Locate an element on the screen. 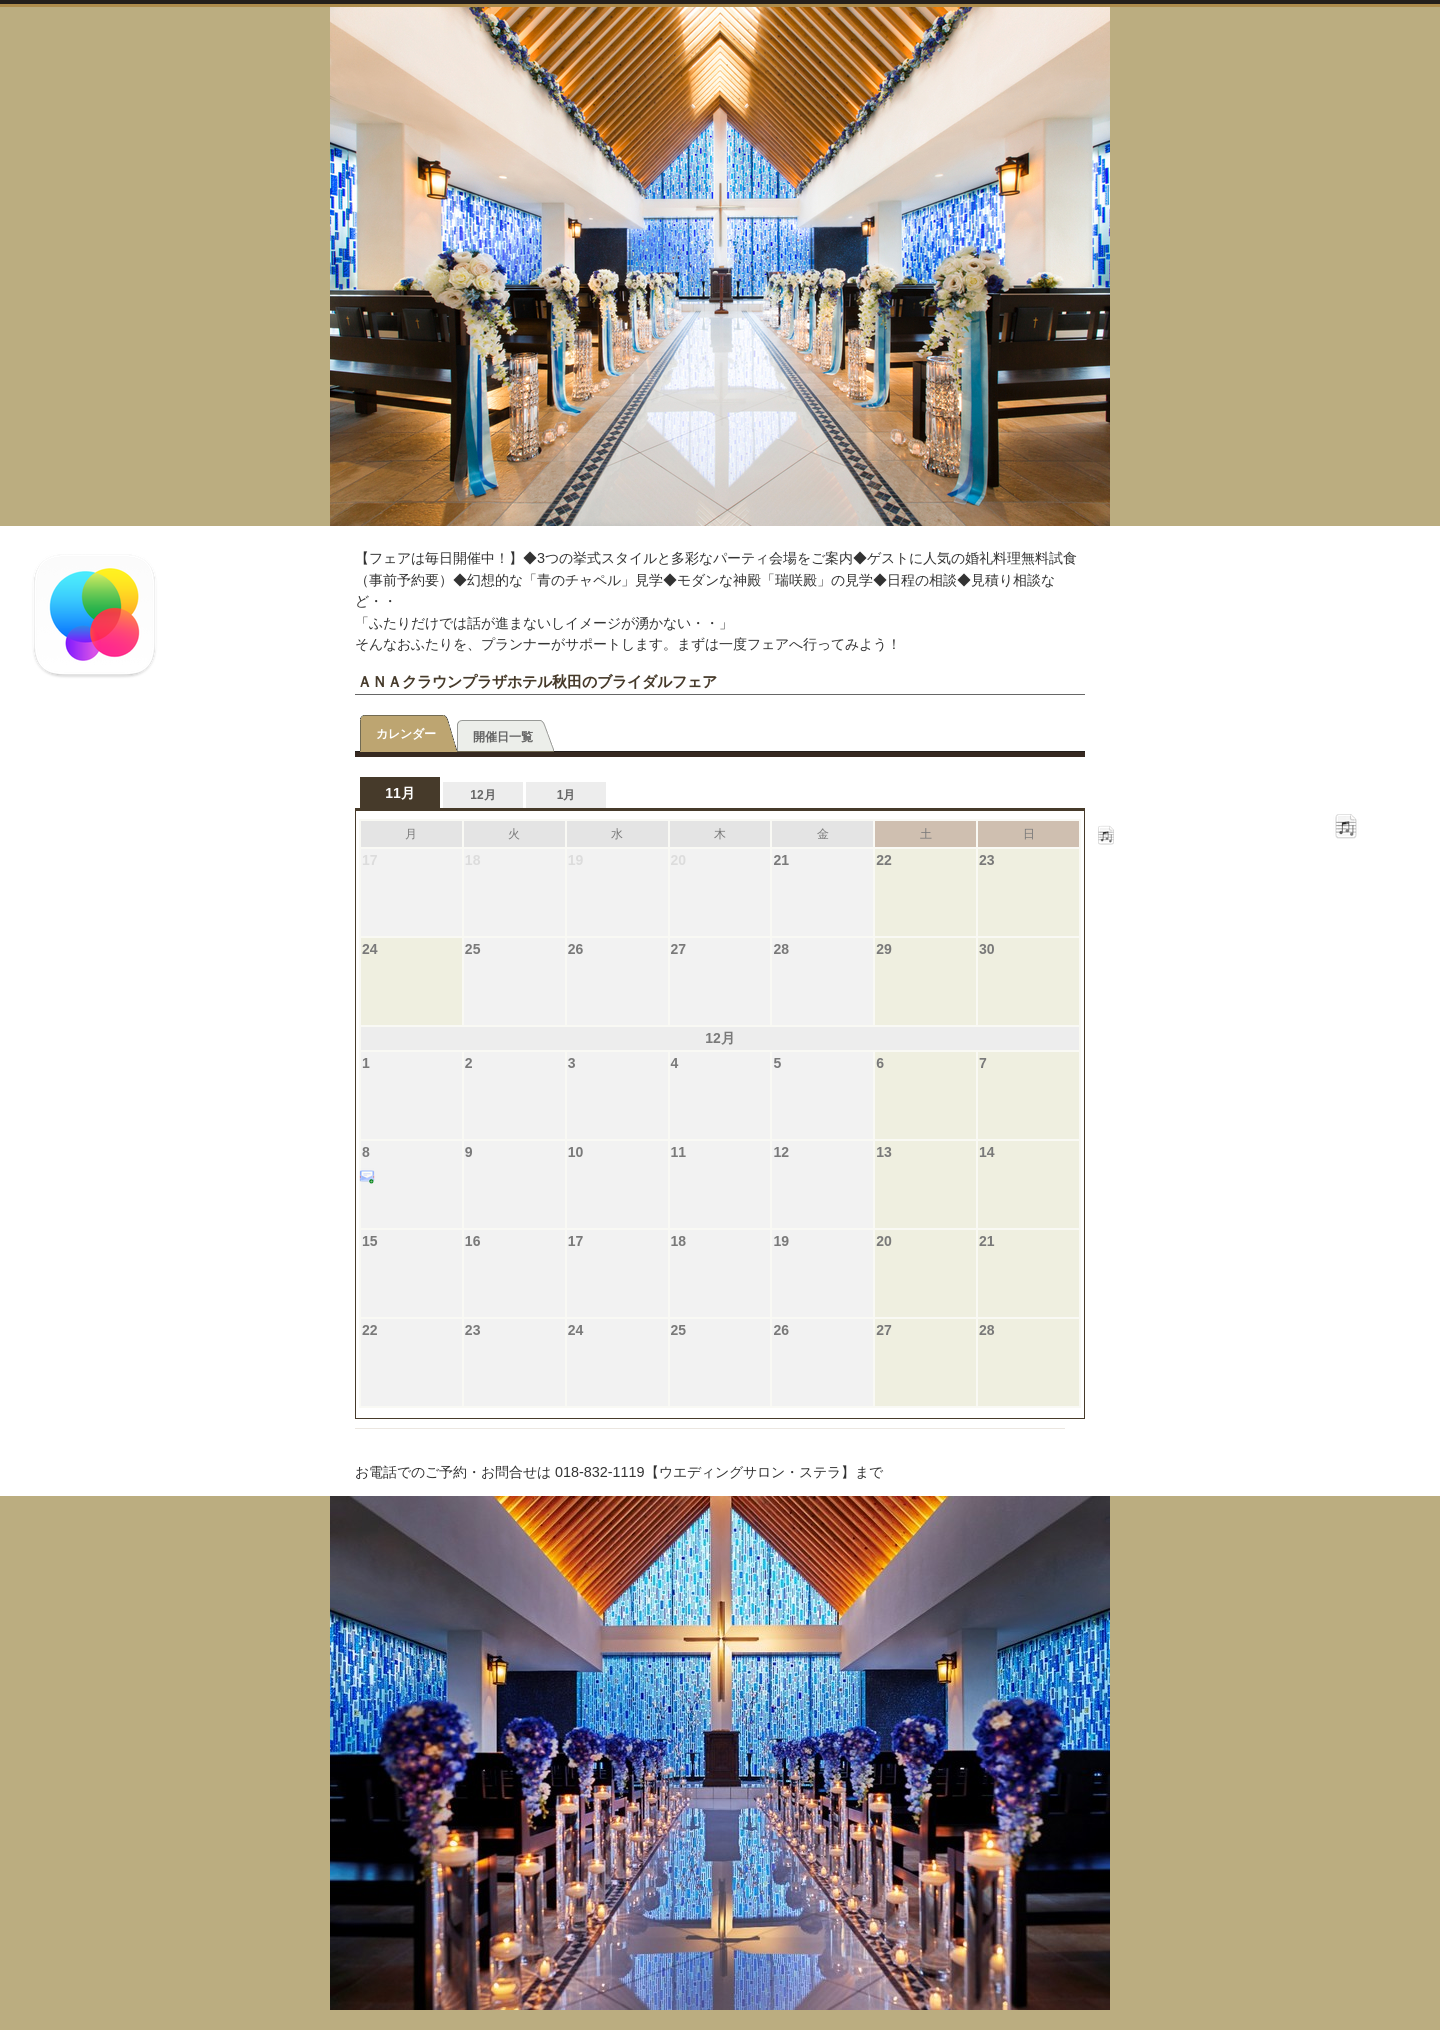  compose a new email message is located at coordinates (367, 1176).